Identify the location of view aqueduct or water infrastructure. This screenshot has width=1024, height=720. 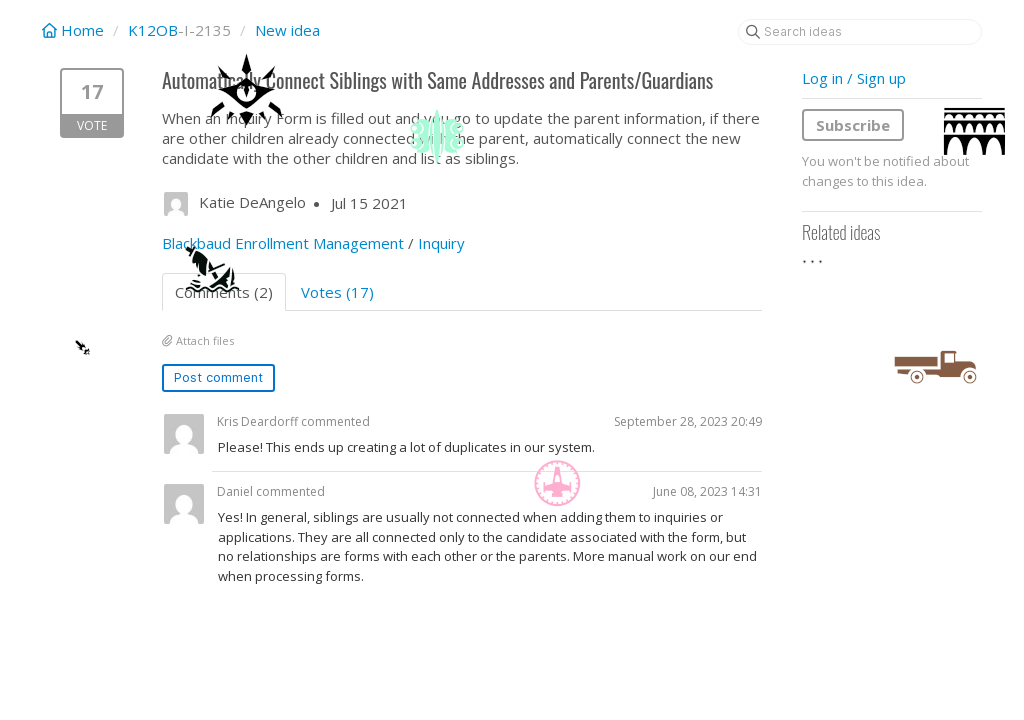
(974, 125).